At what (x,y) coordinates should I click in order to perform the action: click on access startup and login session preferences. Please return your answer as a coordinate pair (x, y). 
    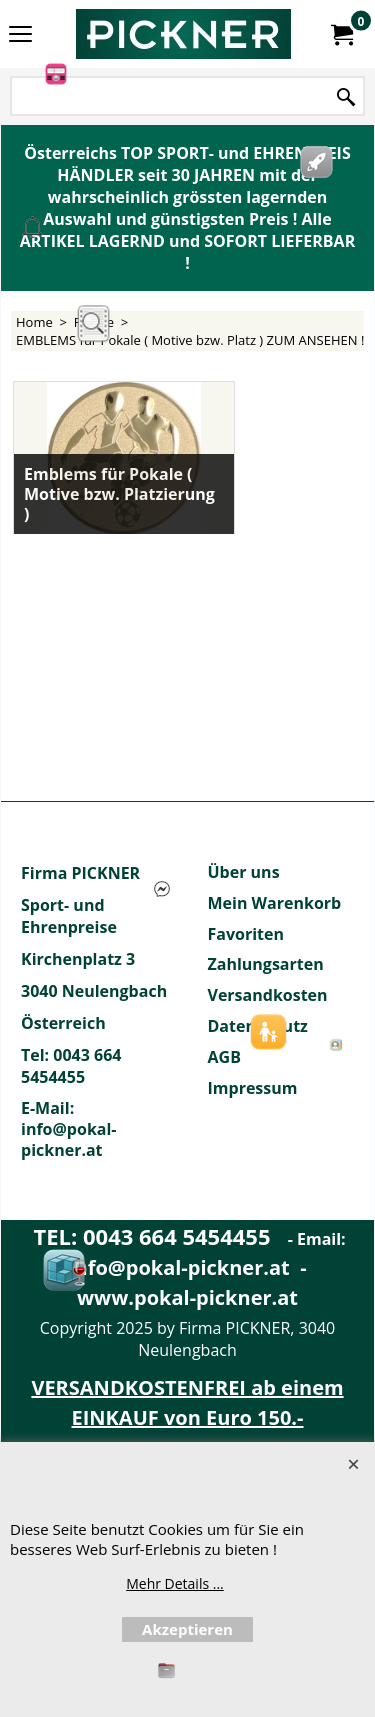
    Looking at the image, I should click on (316, 162).